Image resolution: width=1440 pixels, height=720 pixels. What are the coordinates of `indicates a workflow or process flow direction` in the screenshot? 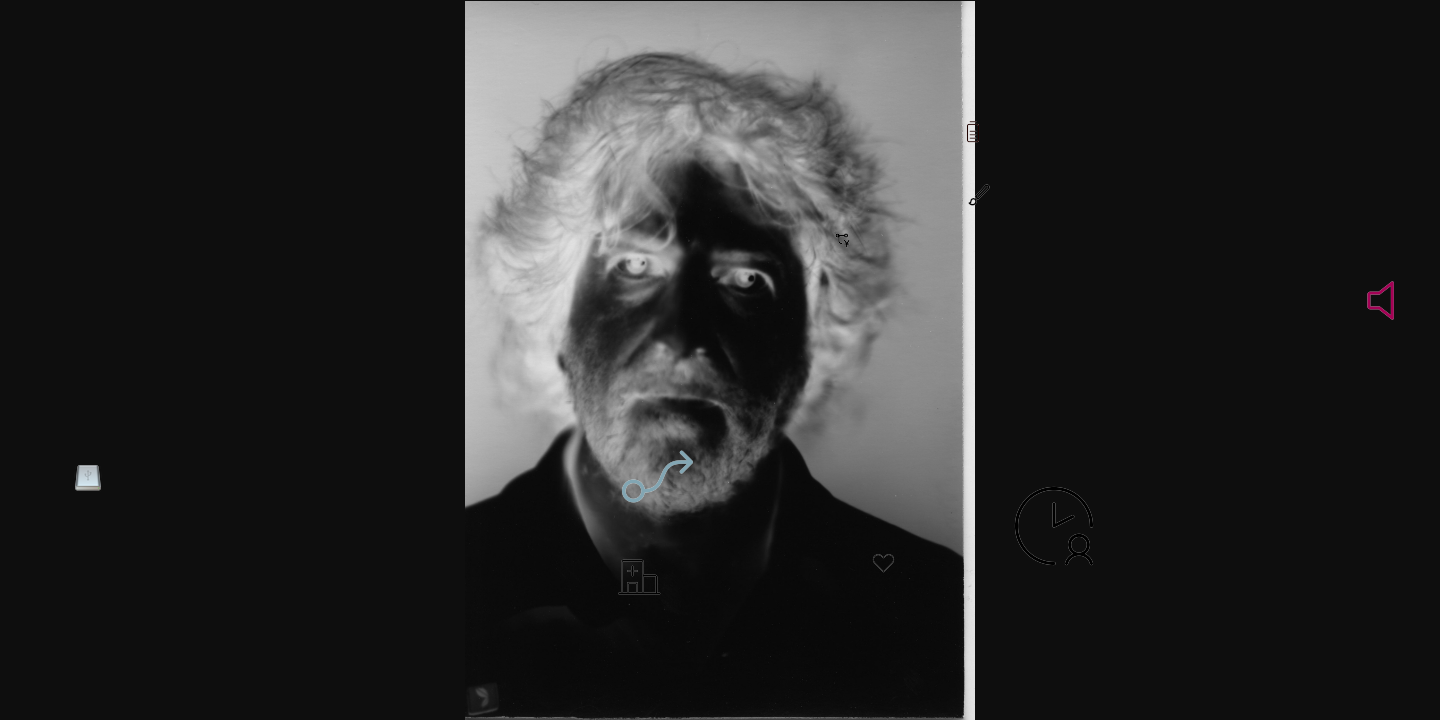 It's located at (657, 476).